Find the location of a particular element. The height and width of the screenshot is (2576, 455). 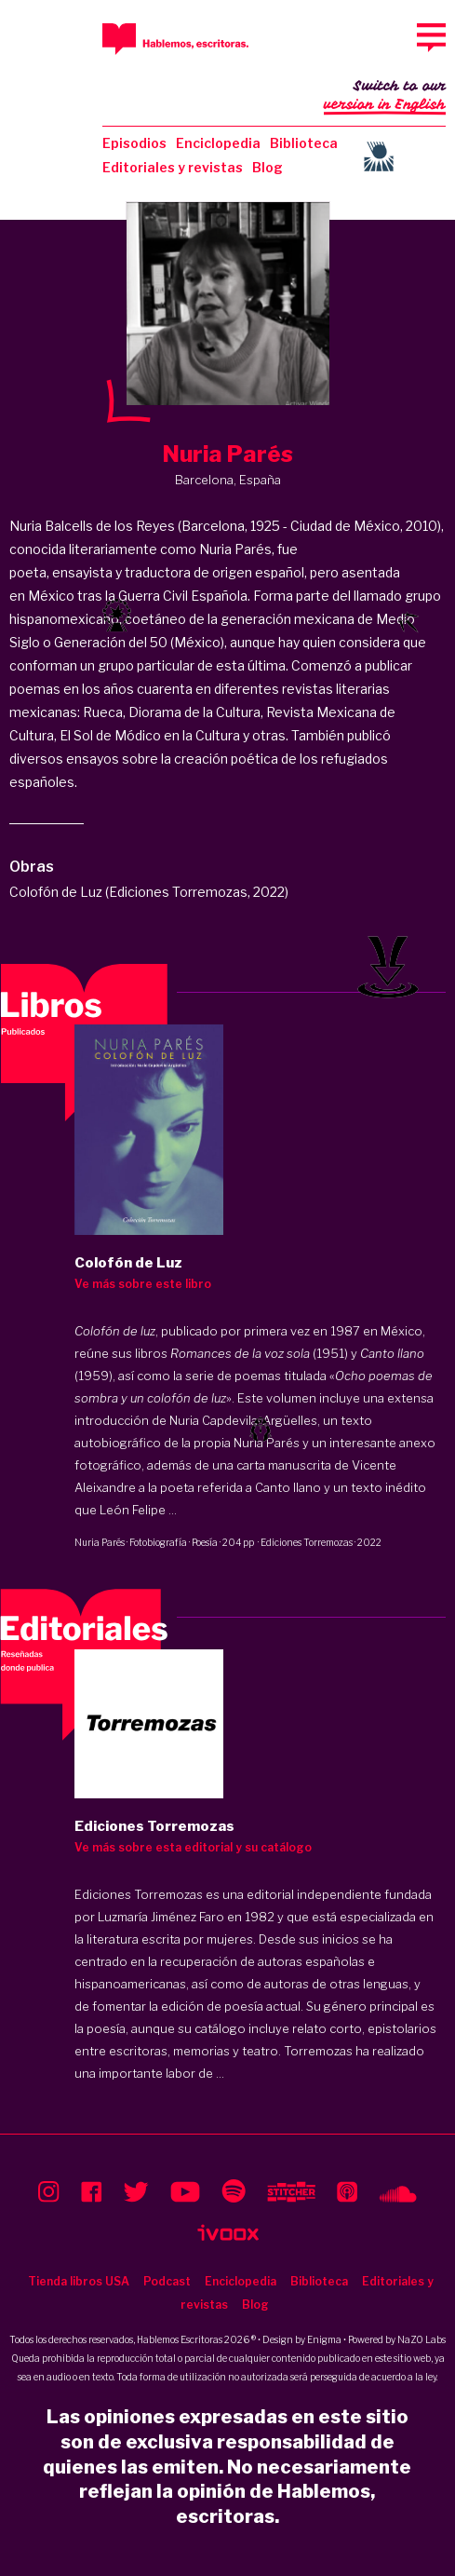

indicates a meteor impact event in gameplay is located at coordinates (379, 156).